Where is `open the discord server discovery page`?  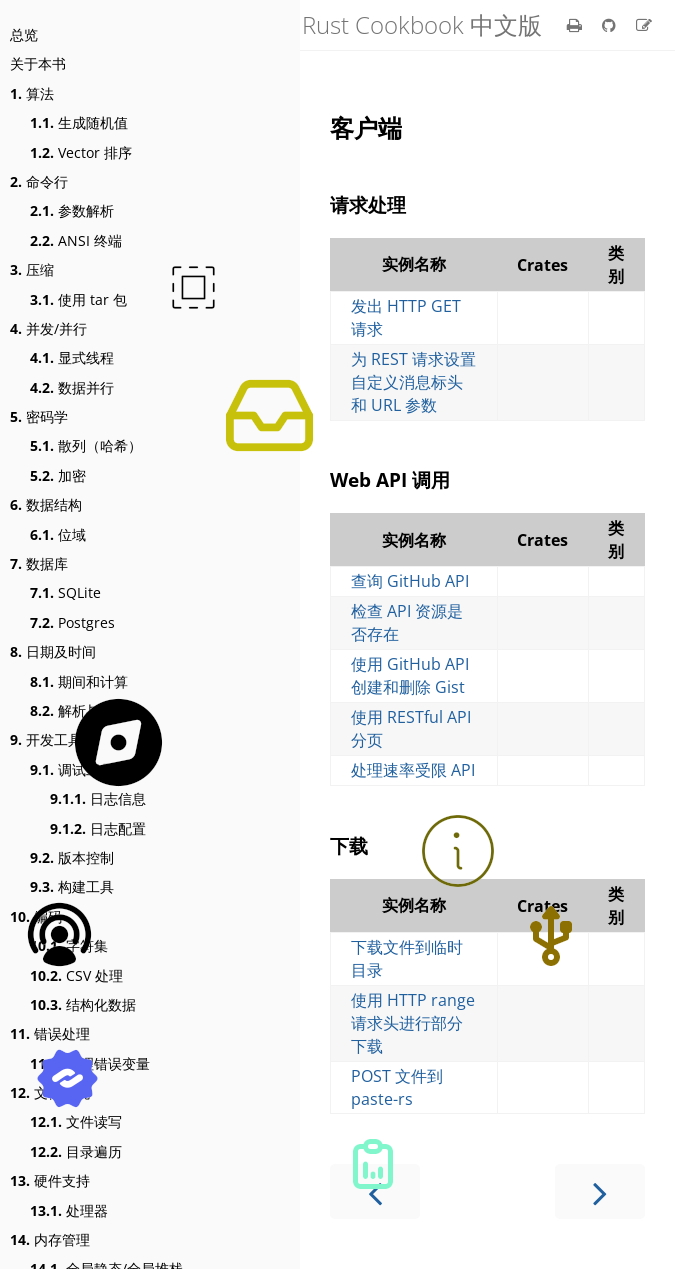 open the discord server discovery page is located at coordinates (118, 742).